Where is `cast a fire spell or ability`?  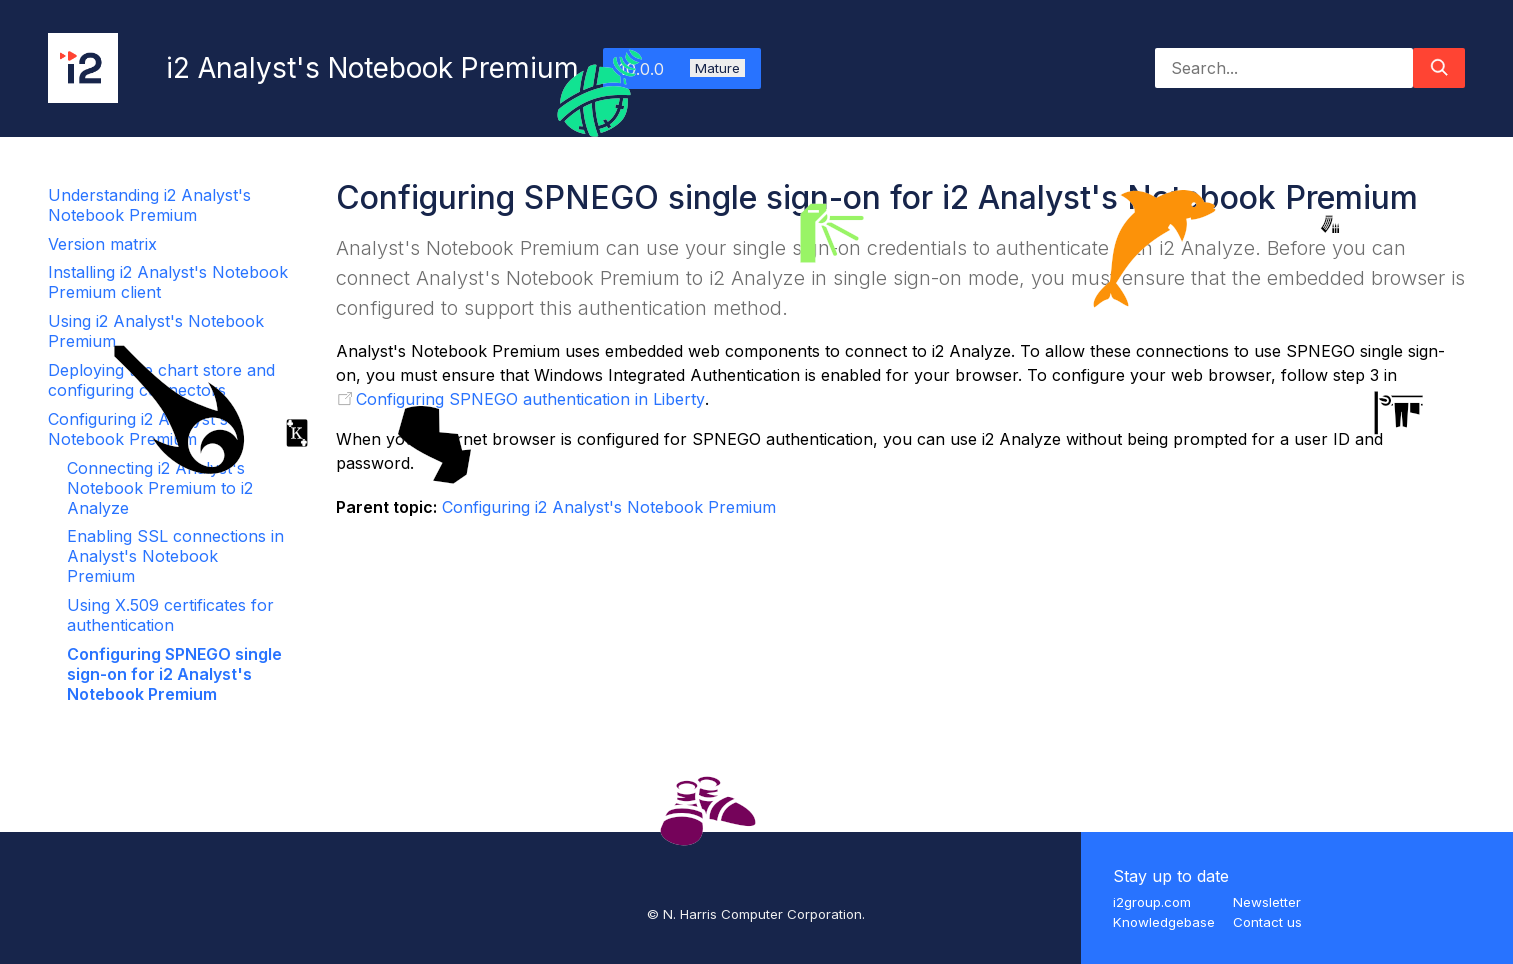 cast a fire spell or ability is located at coordinates (180, 409).